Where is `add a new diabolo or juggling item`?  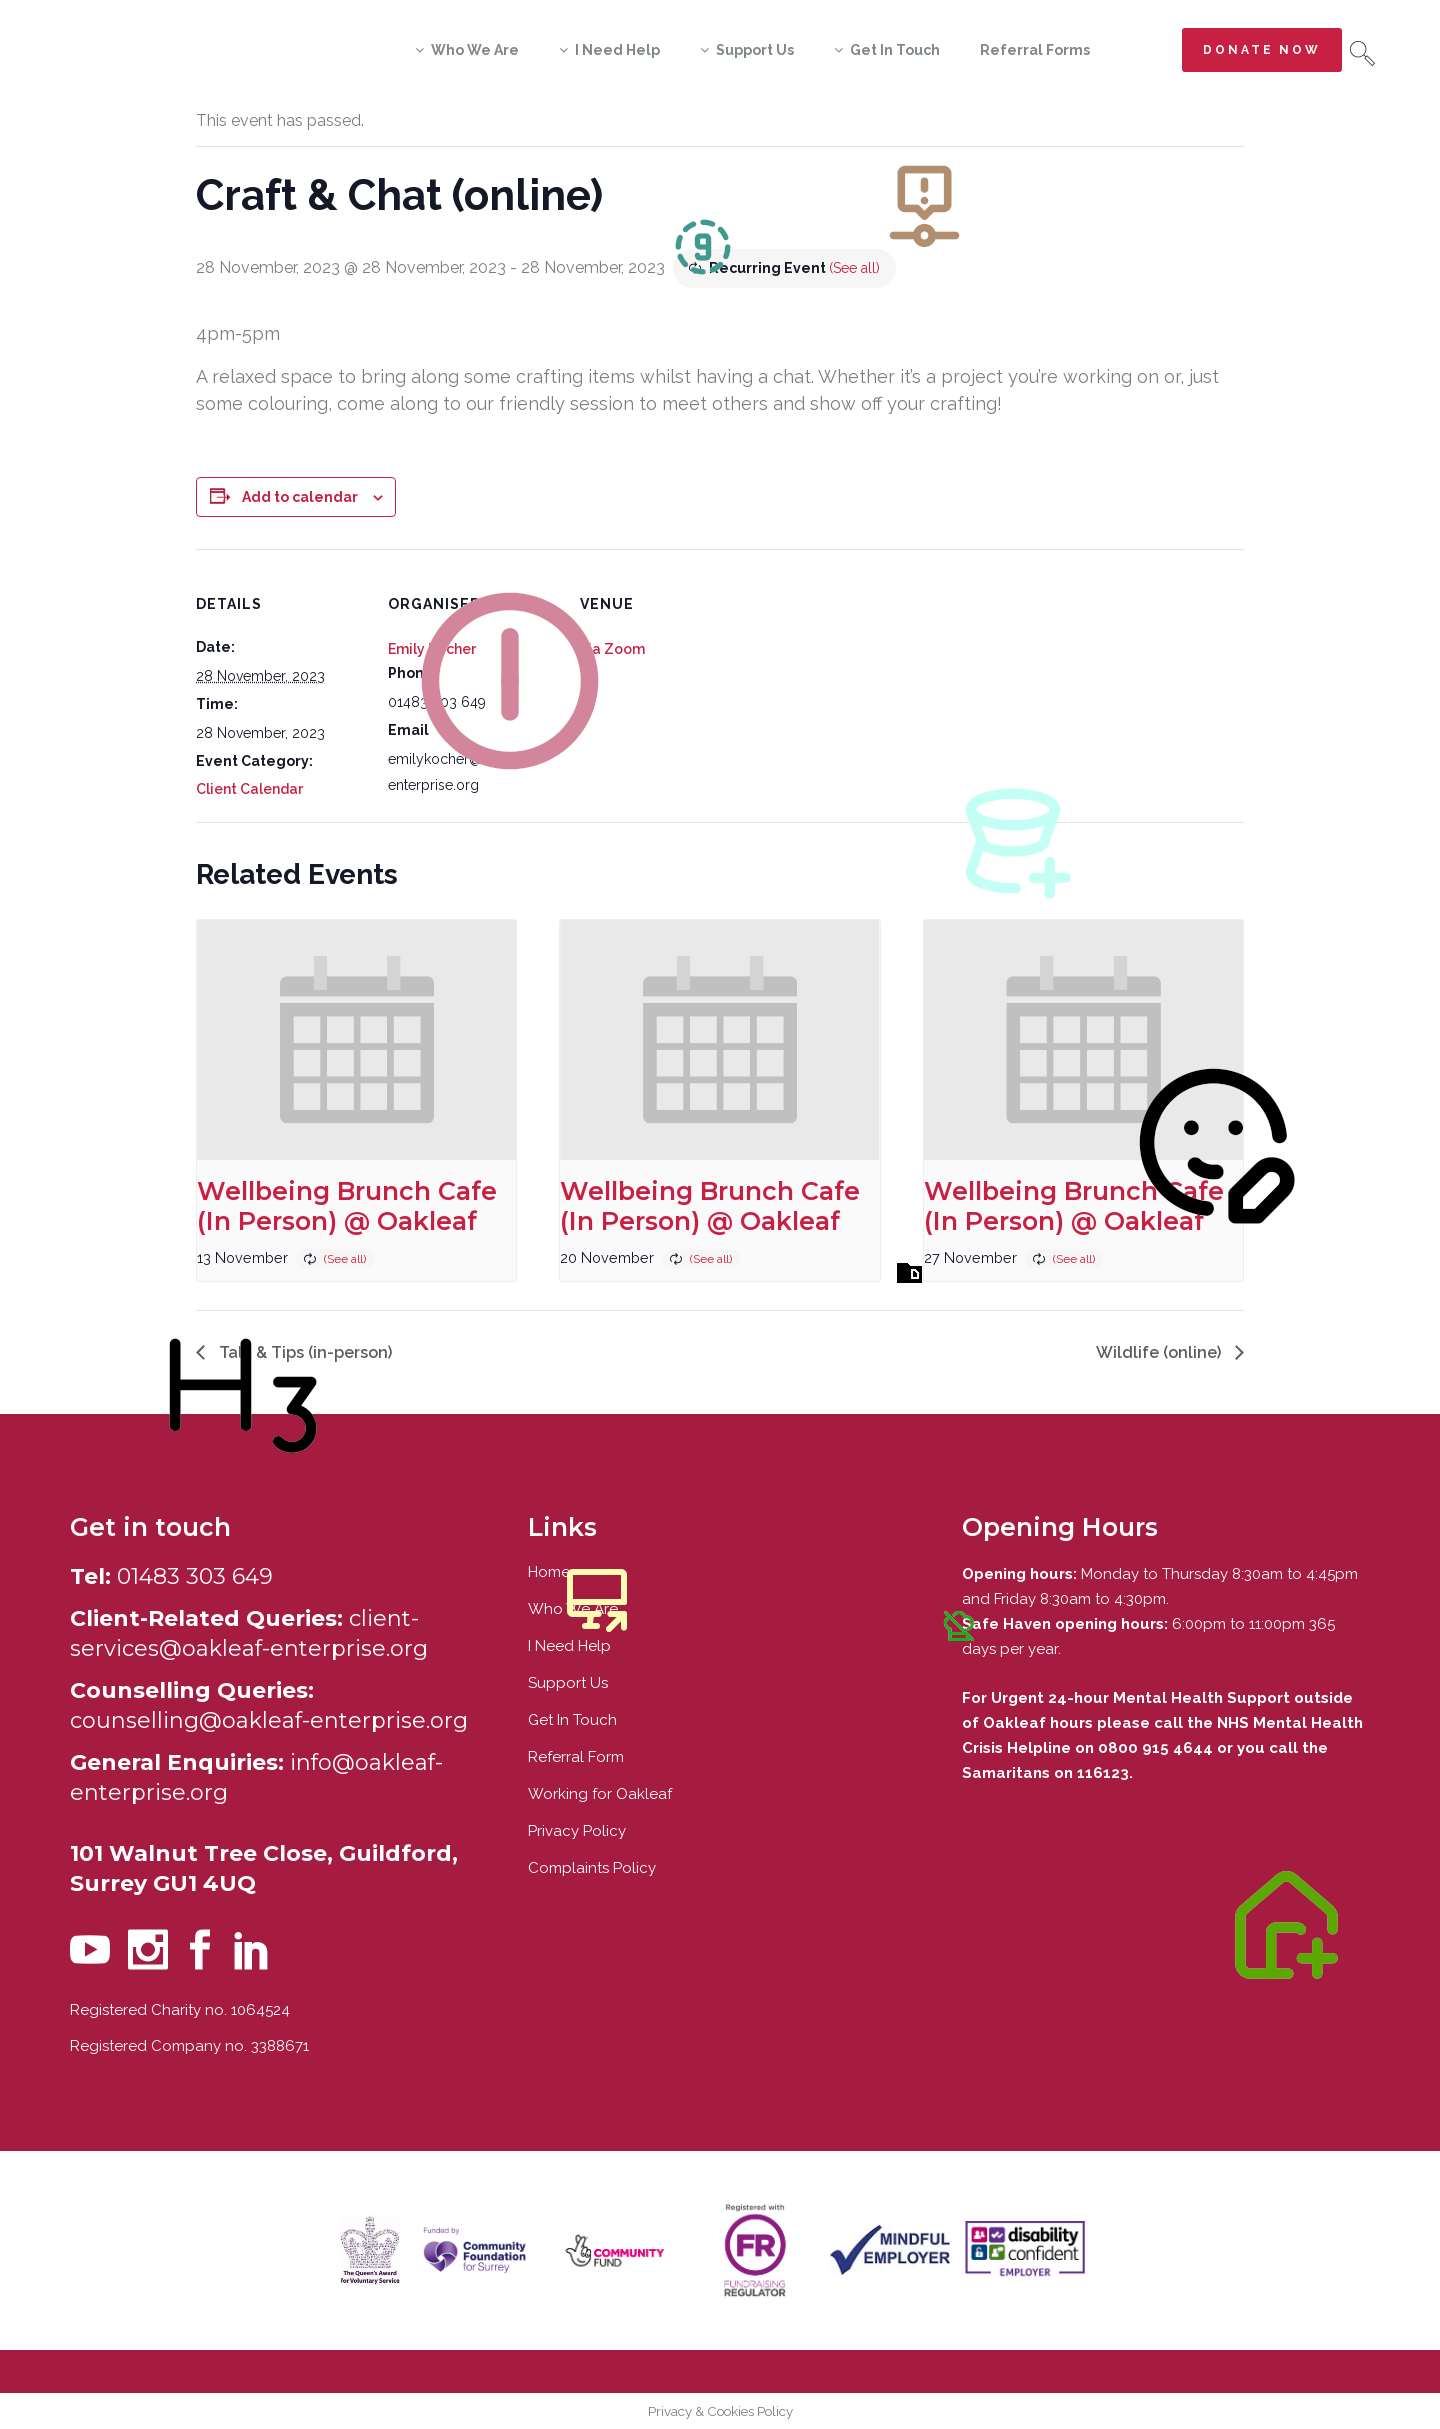
add a new diabolo or juggling item is located at coordinates (1013, 841).